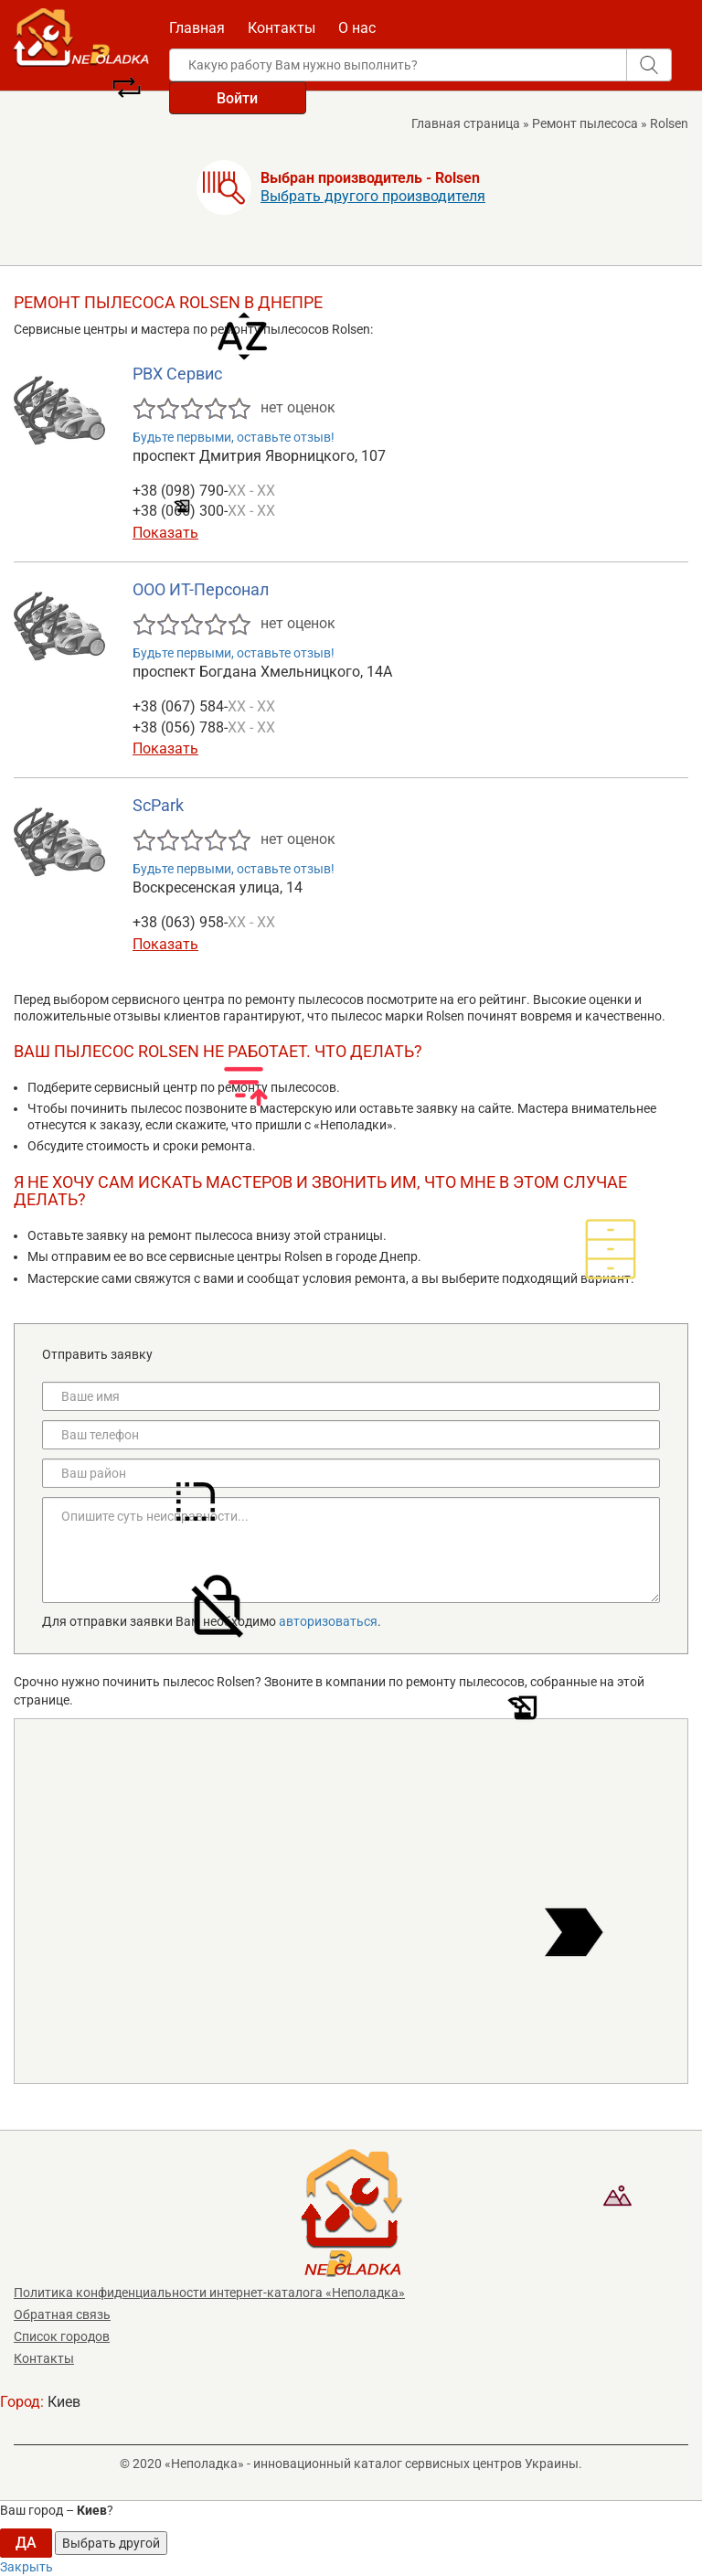  What do you see at coordinates (126, 87) in the screenshot?
I see `enable repeat mode for media playback` at bounding box center [126, 87].